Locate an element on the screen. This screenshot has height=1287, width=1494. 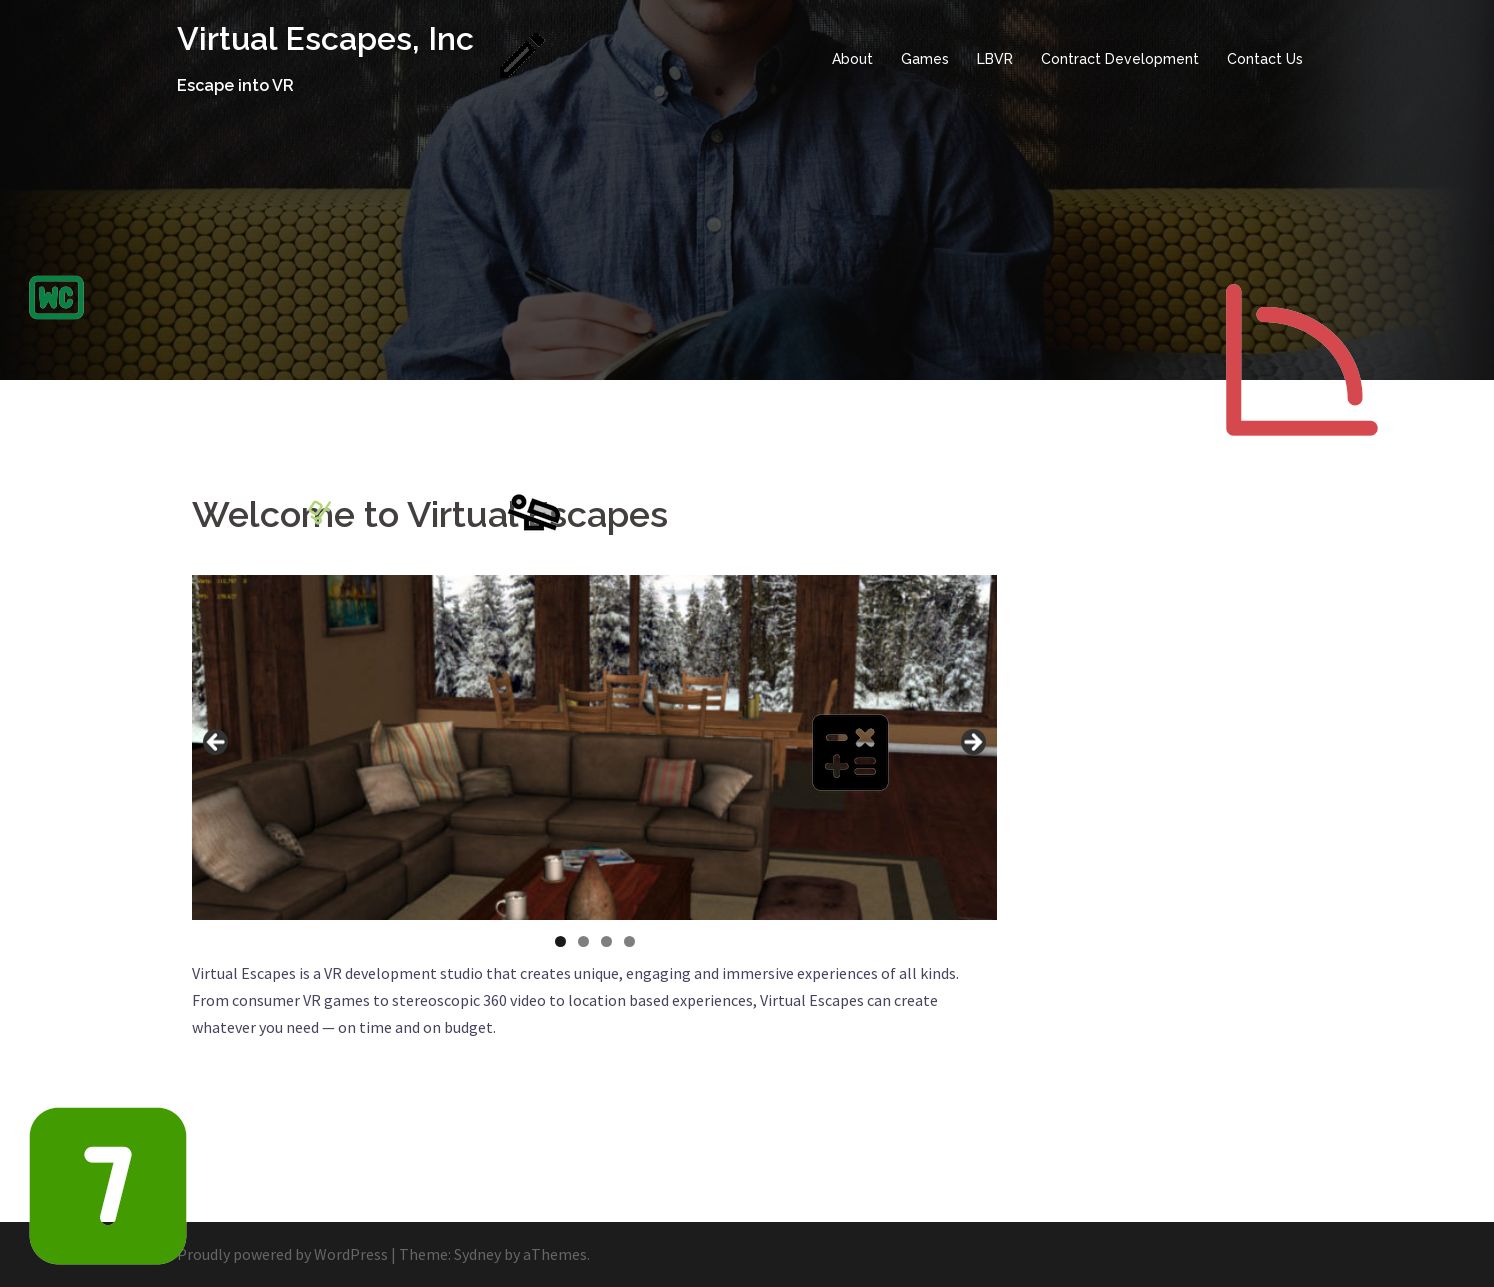
open the calculator app is located at coordinates (850, 752).